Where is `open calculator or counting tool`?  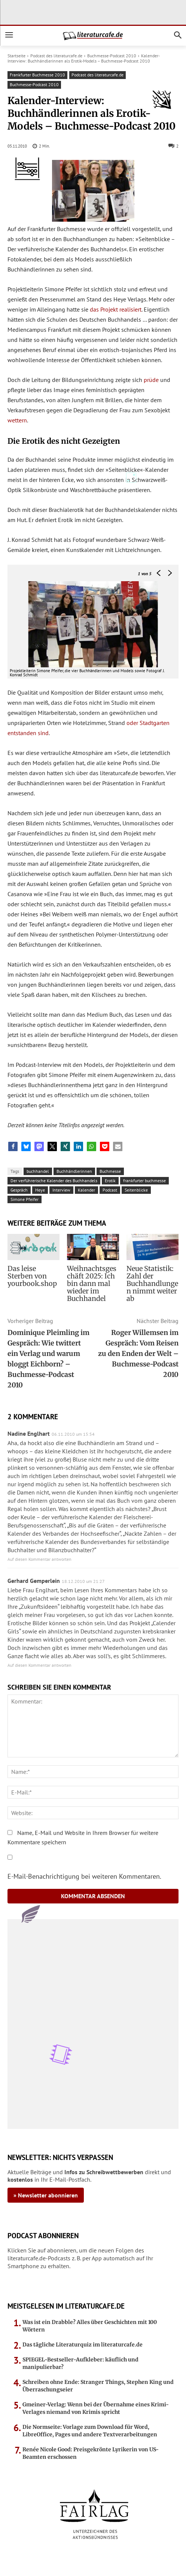 open calculator or counting tool is located at coordinates (27, 167).